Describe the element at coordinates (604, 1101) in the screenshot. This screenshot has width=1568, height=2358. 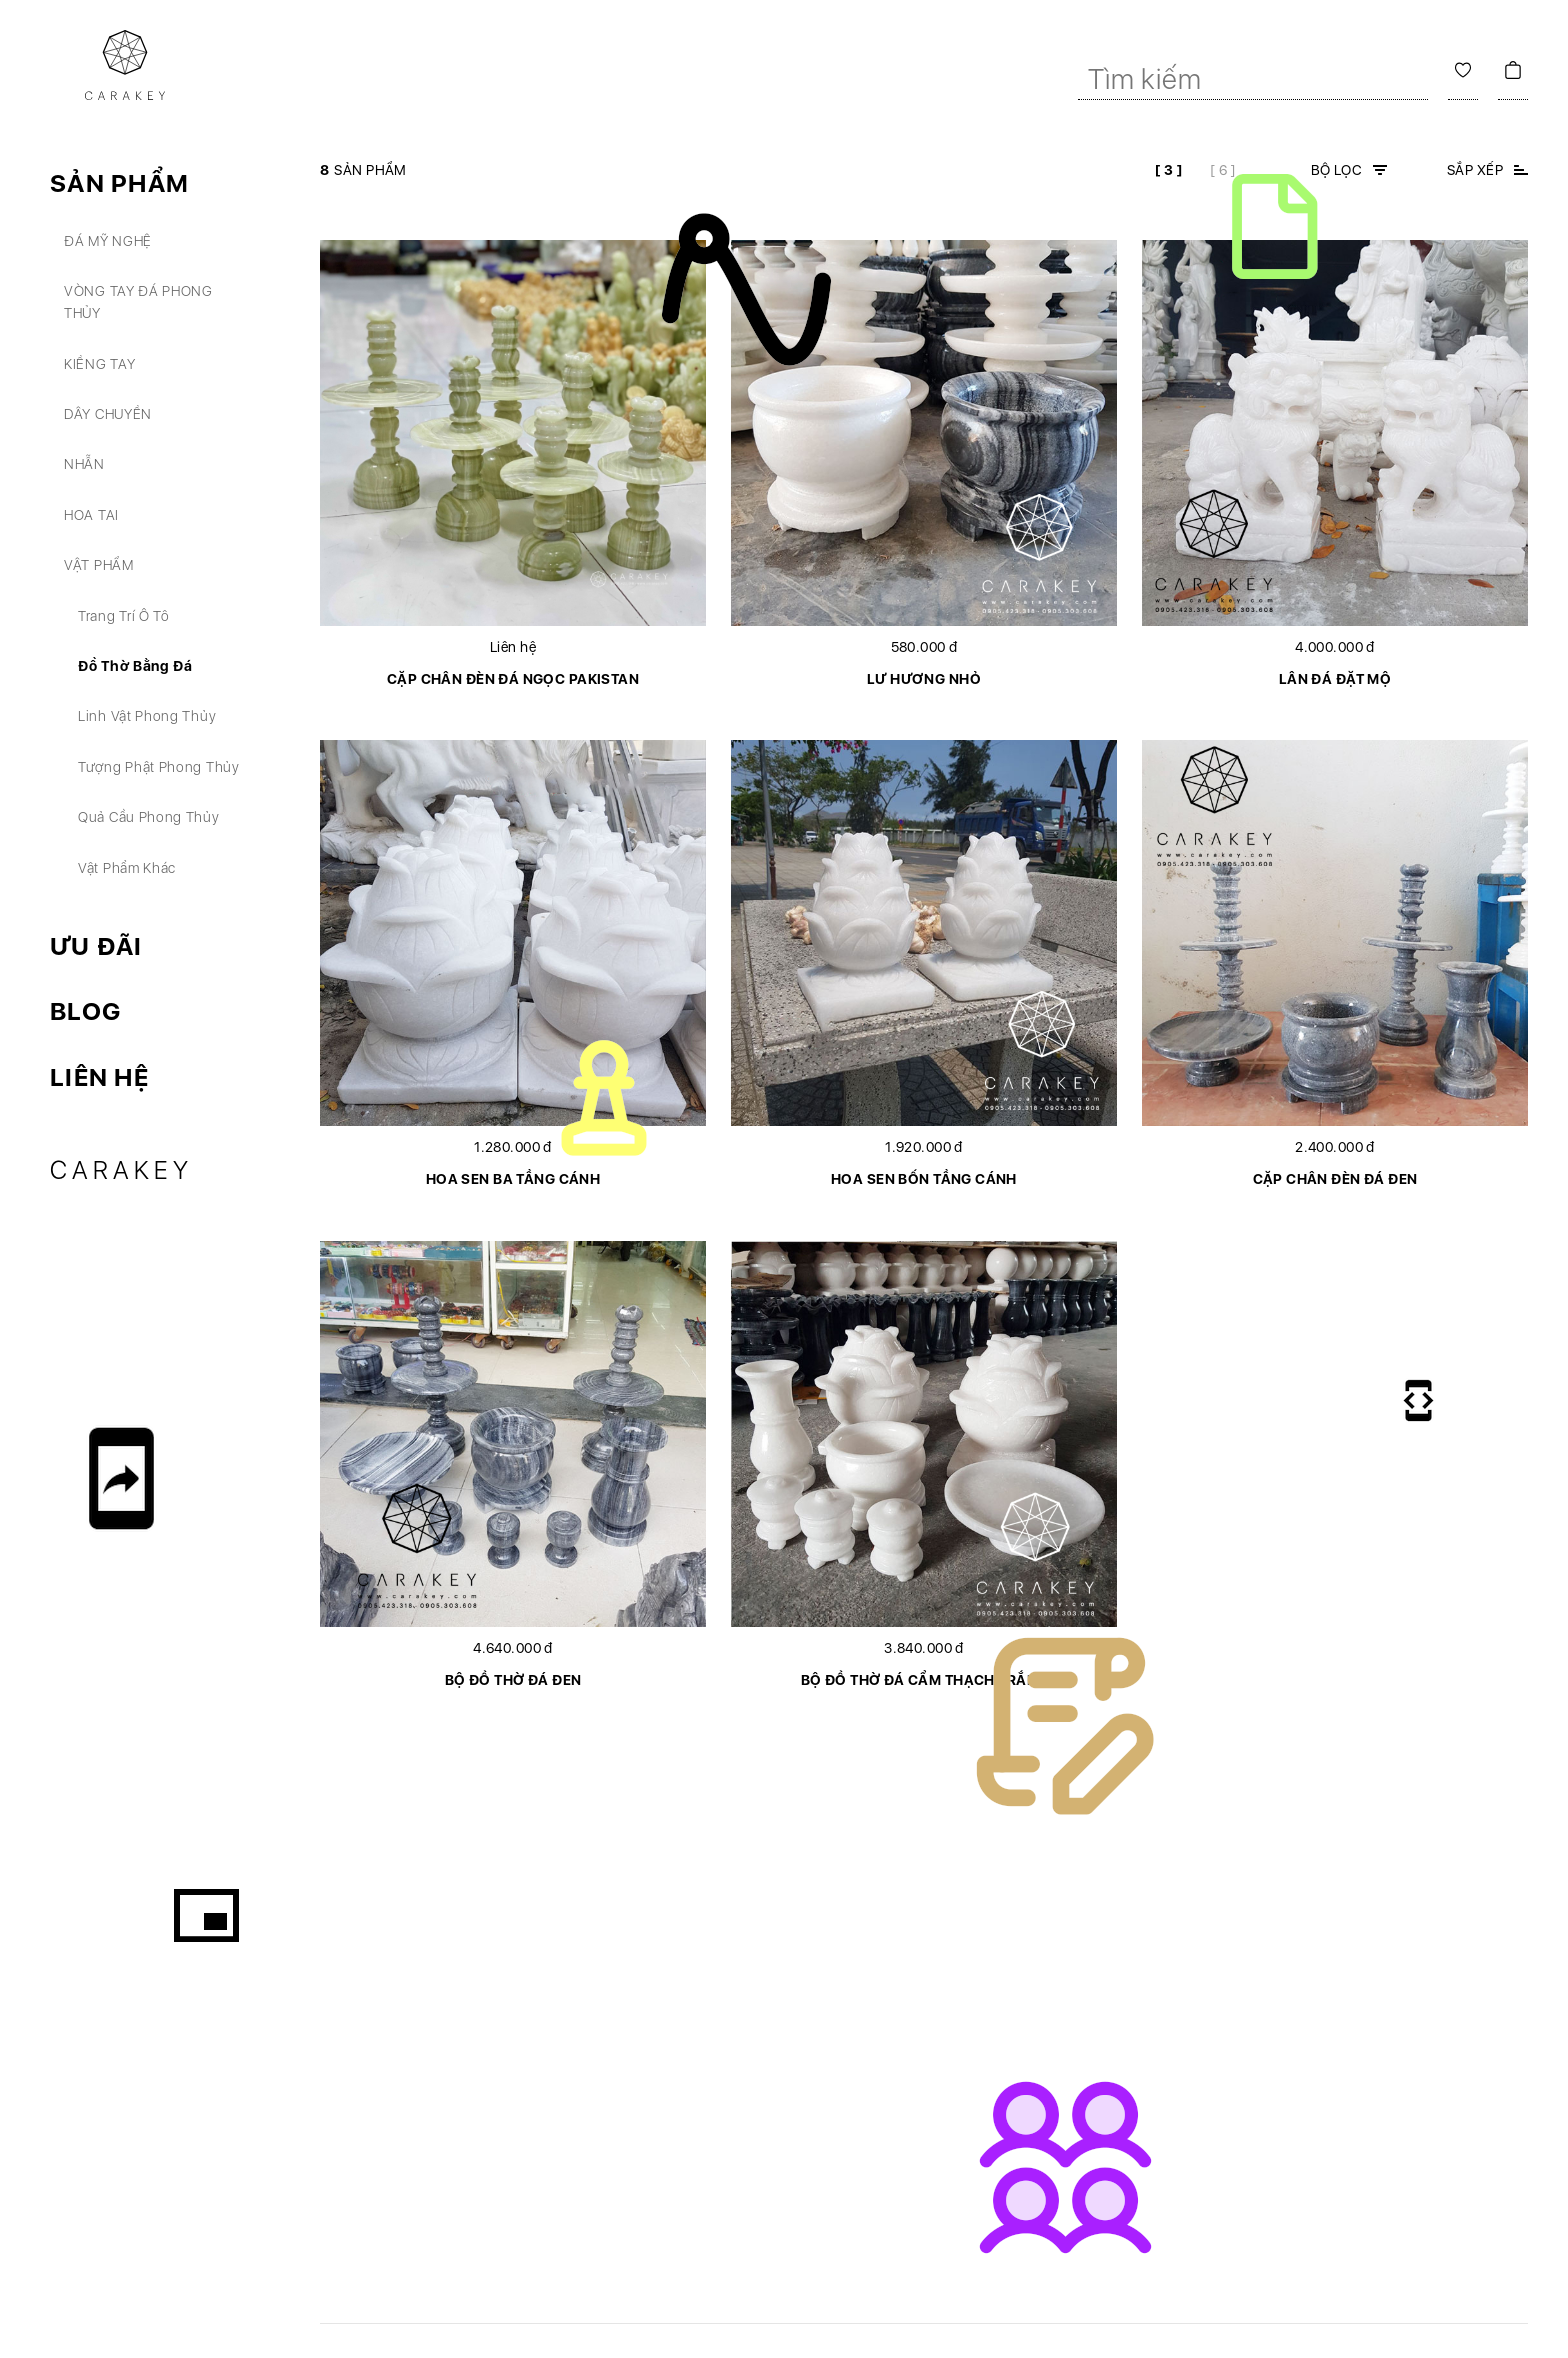
I see `play chess or board games` at that location.